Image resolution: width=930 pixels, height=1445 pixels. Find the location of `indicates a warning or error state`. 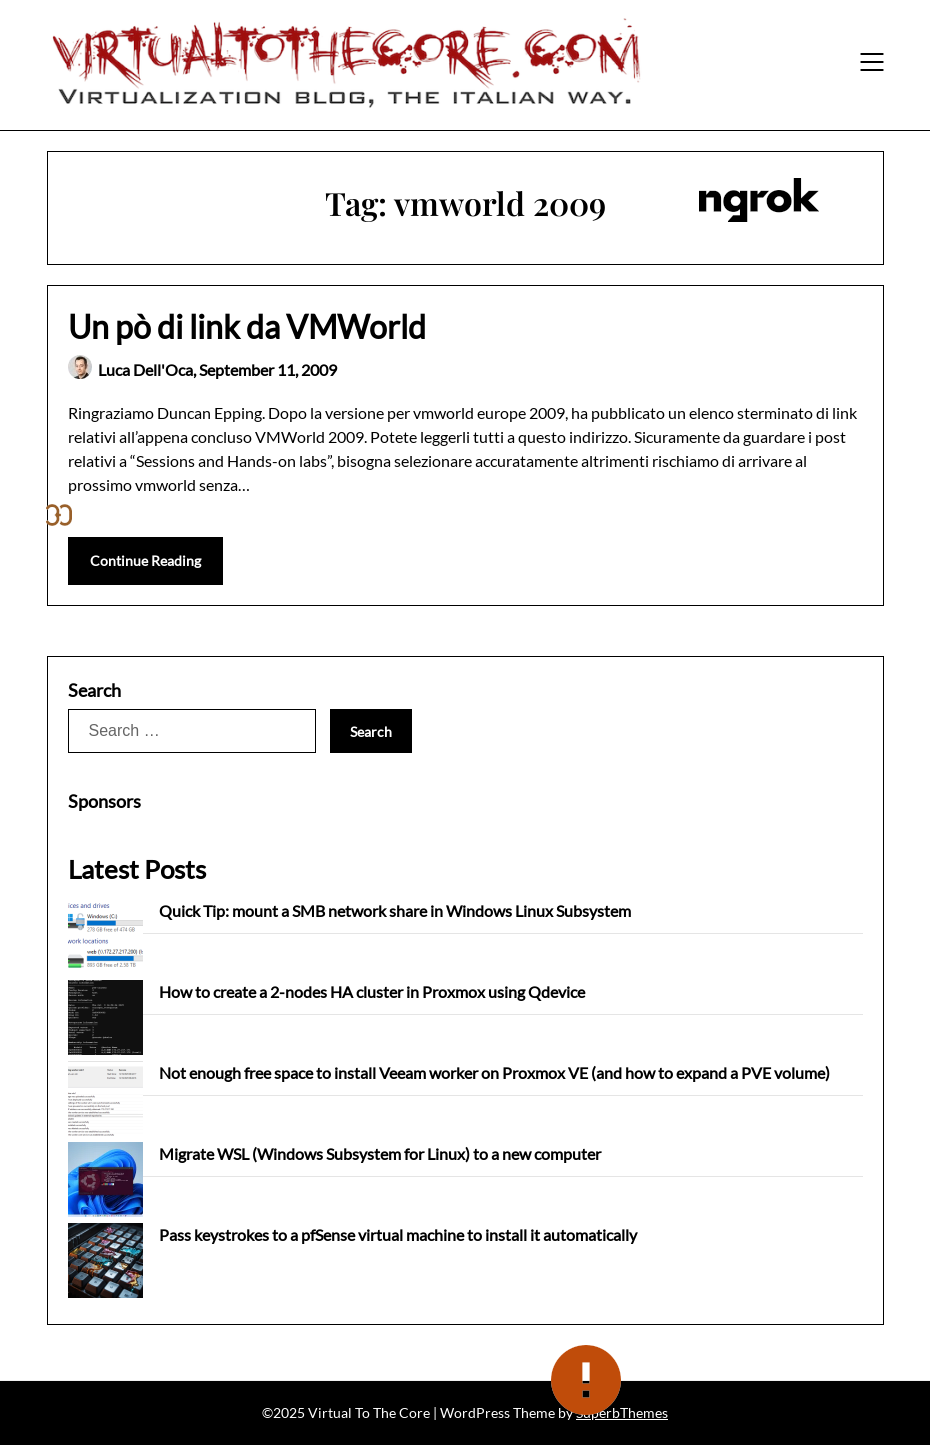

indicates a warning or error state is located at coordinates (586, 1380).